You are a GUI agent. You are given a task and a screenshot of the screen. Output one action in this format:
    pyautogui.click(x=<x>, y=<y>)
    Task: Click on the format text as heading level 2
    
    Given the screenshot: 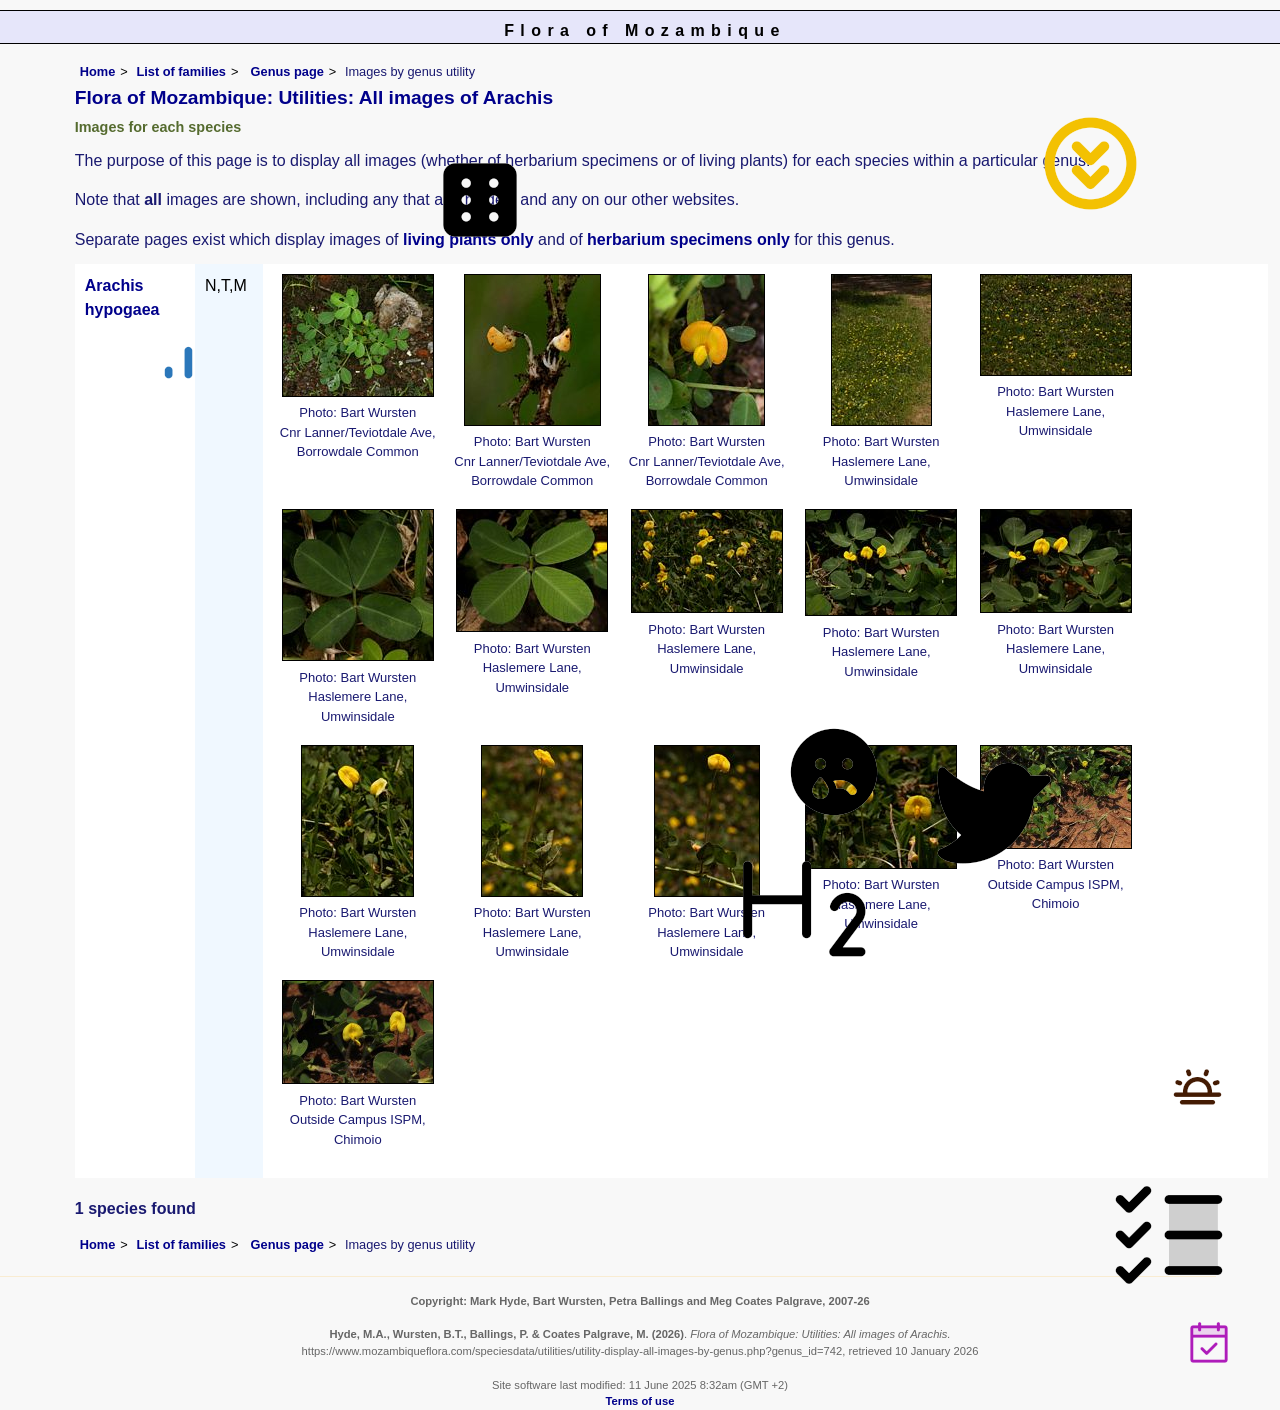 What is the action you would take?
    pyautogui.click(x=797, y=906)
    